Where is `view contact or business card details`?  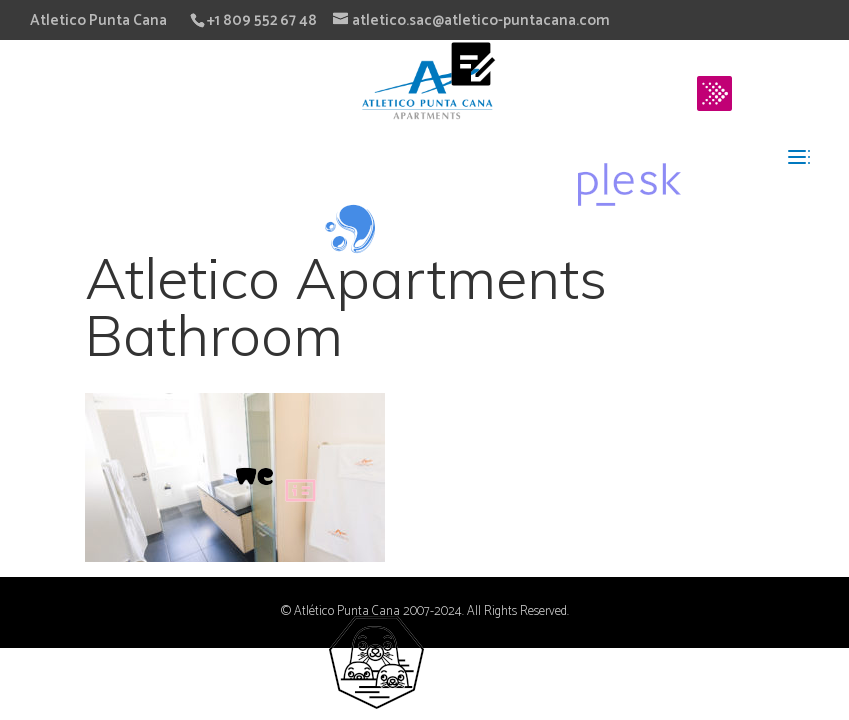 view contact or business card details is located at coordinates (300, 490).